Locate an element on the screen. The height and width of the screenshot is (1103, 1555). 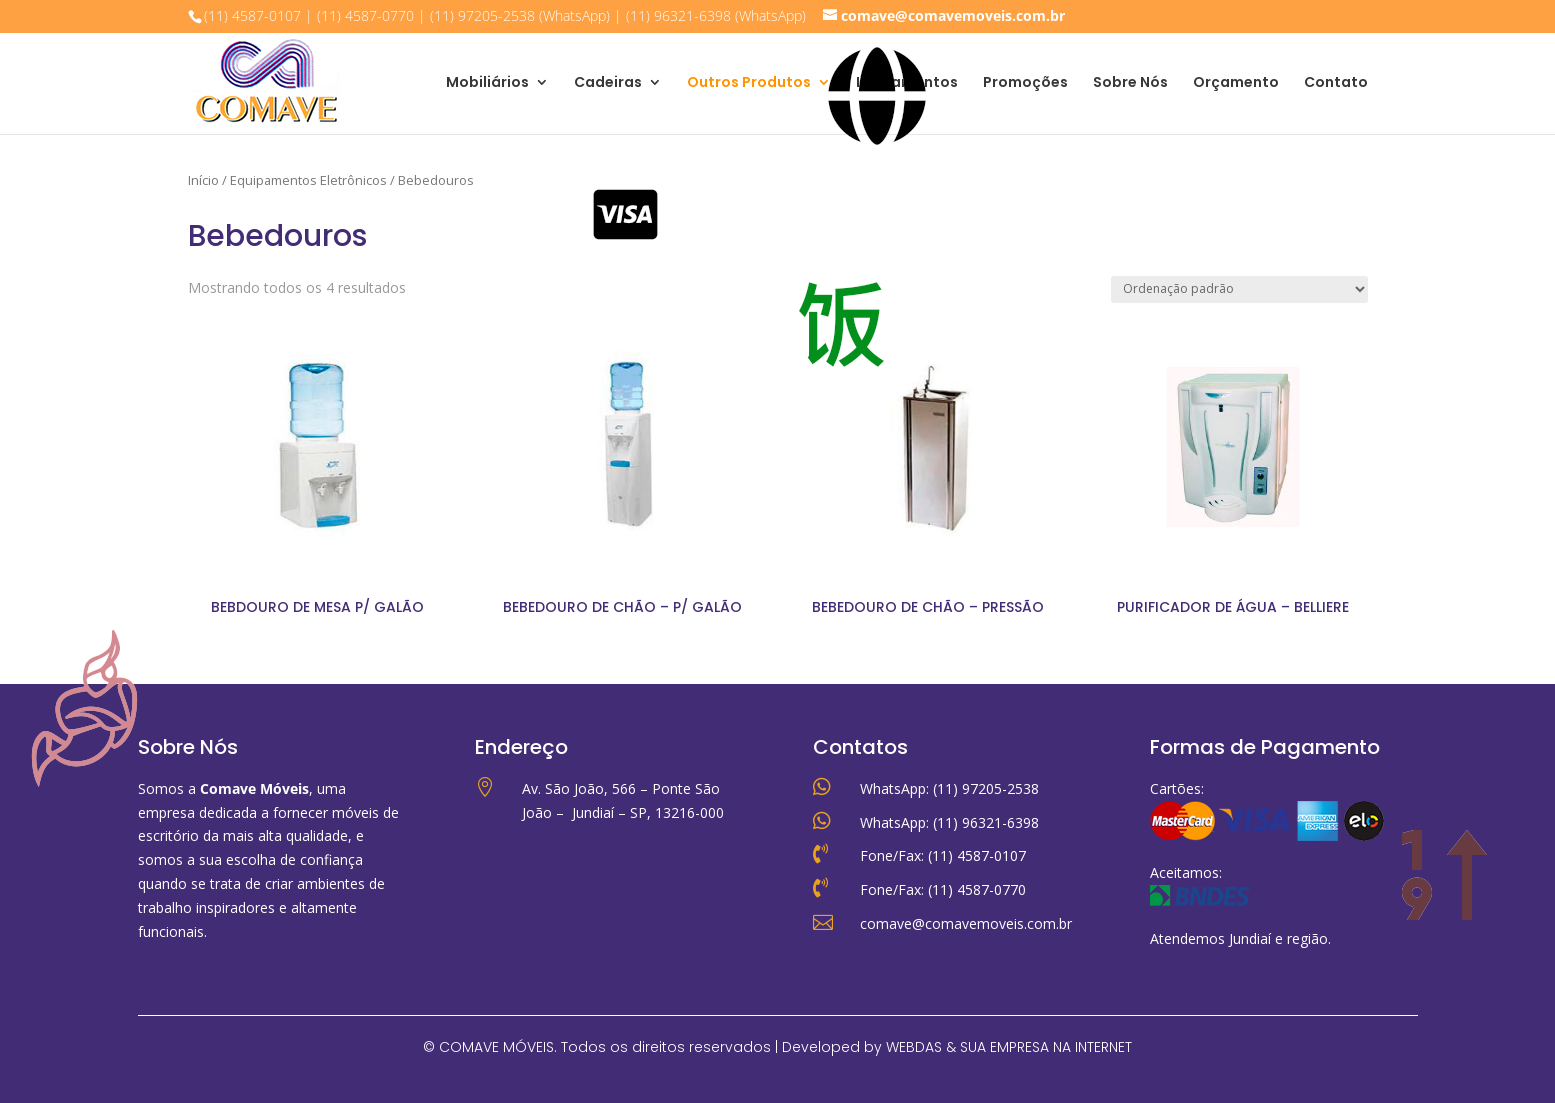
pay with Visa credit or debit card is located at coordinates (625, 214).